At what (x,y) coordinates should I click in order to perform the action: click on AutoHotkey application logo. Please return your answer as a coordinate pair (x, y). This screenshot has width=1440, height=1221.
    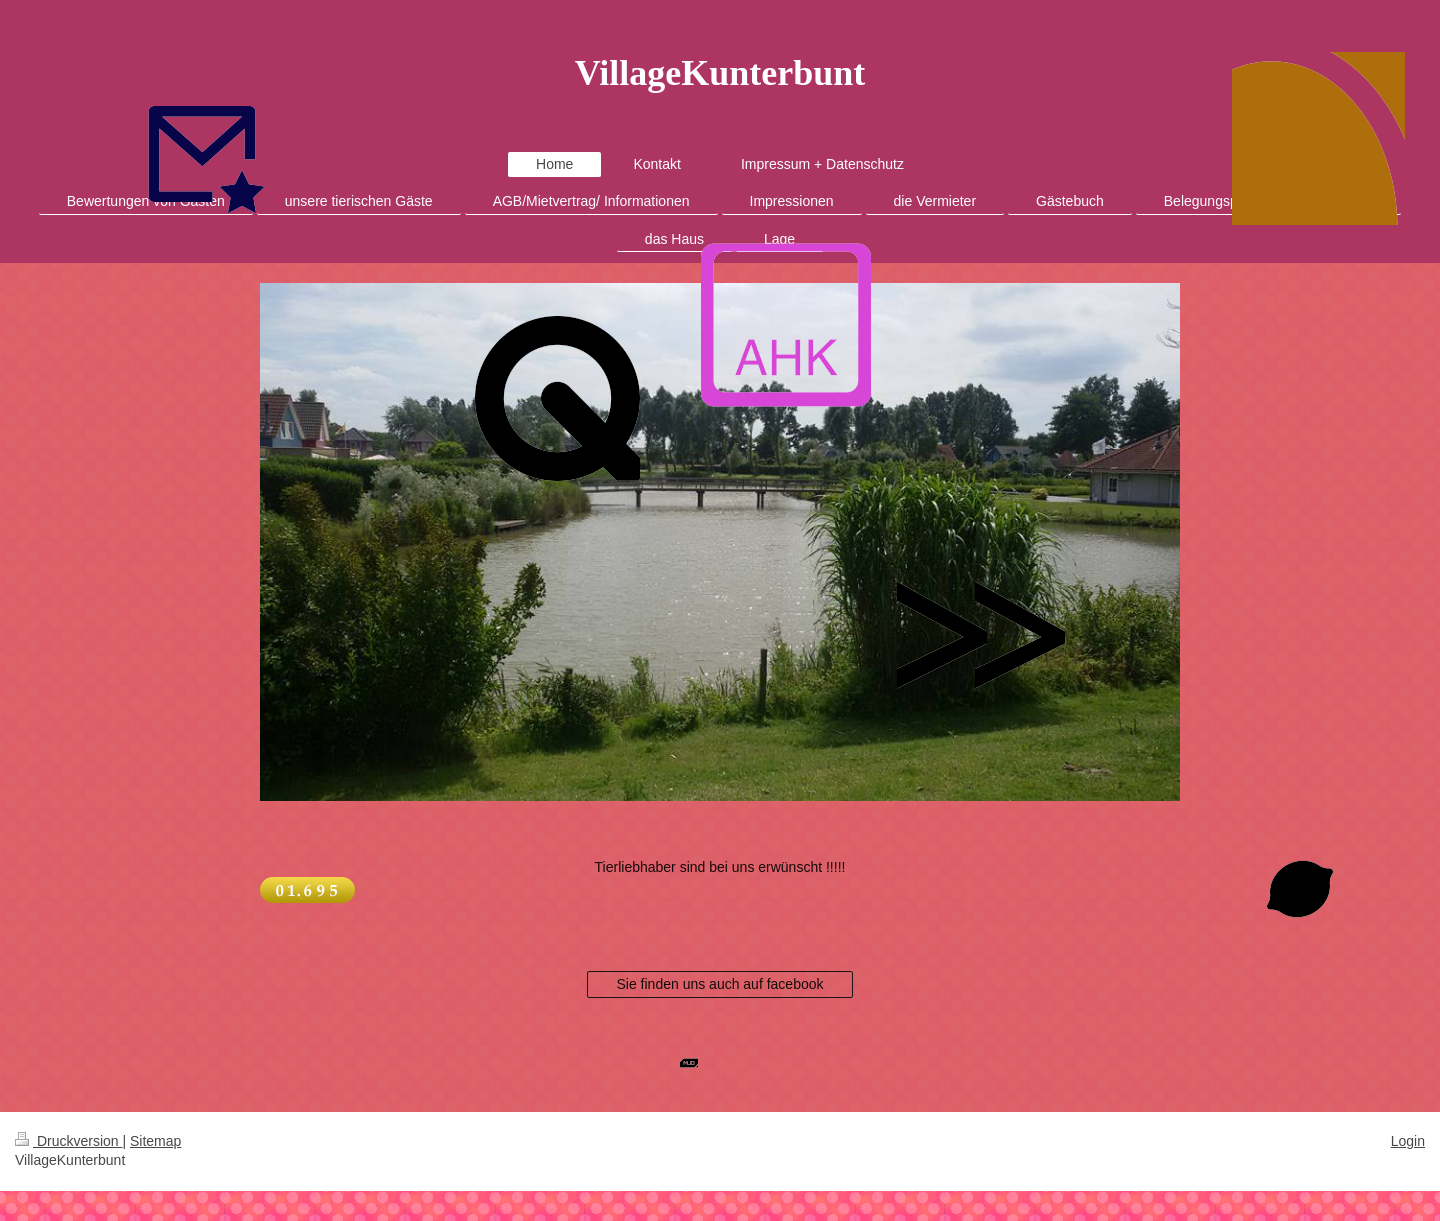
    Looking at the image, I should click on (786, 325).